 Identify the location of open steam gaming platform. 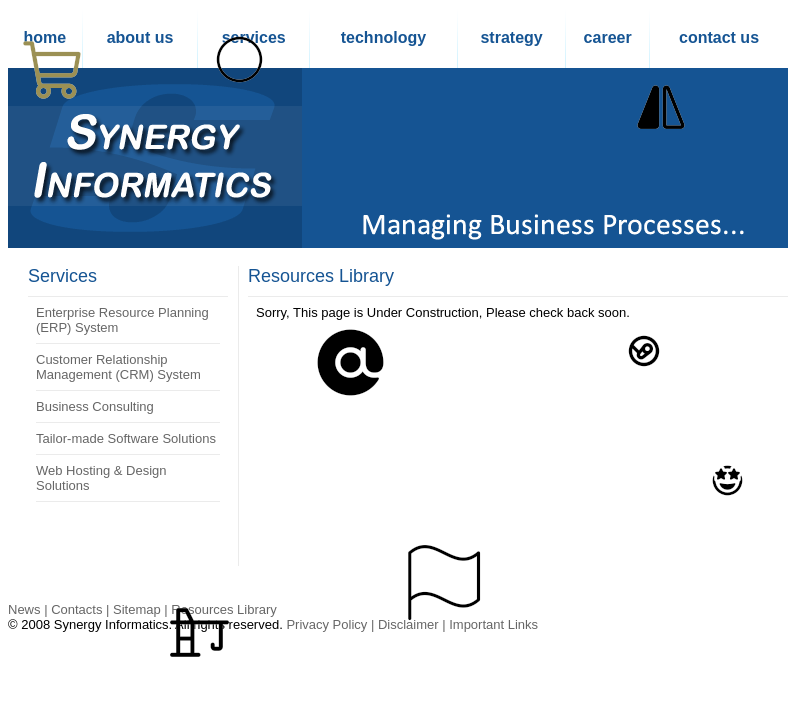
(644, 351).